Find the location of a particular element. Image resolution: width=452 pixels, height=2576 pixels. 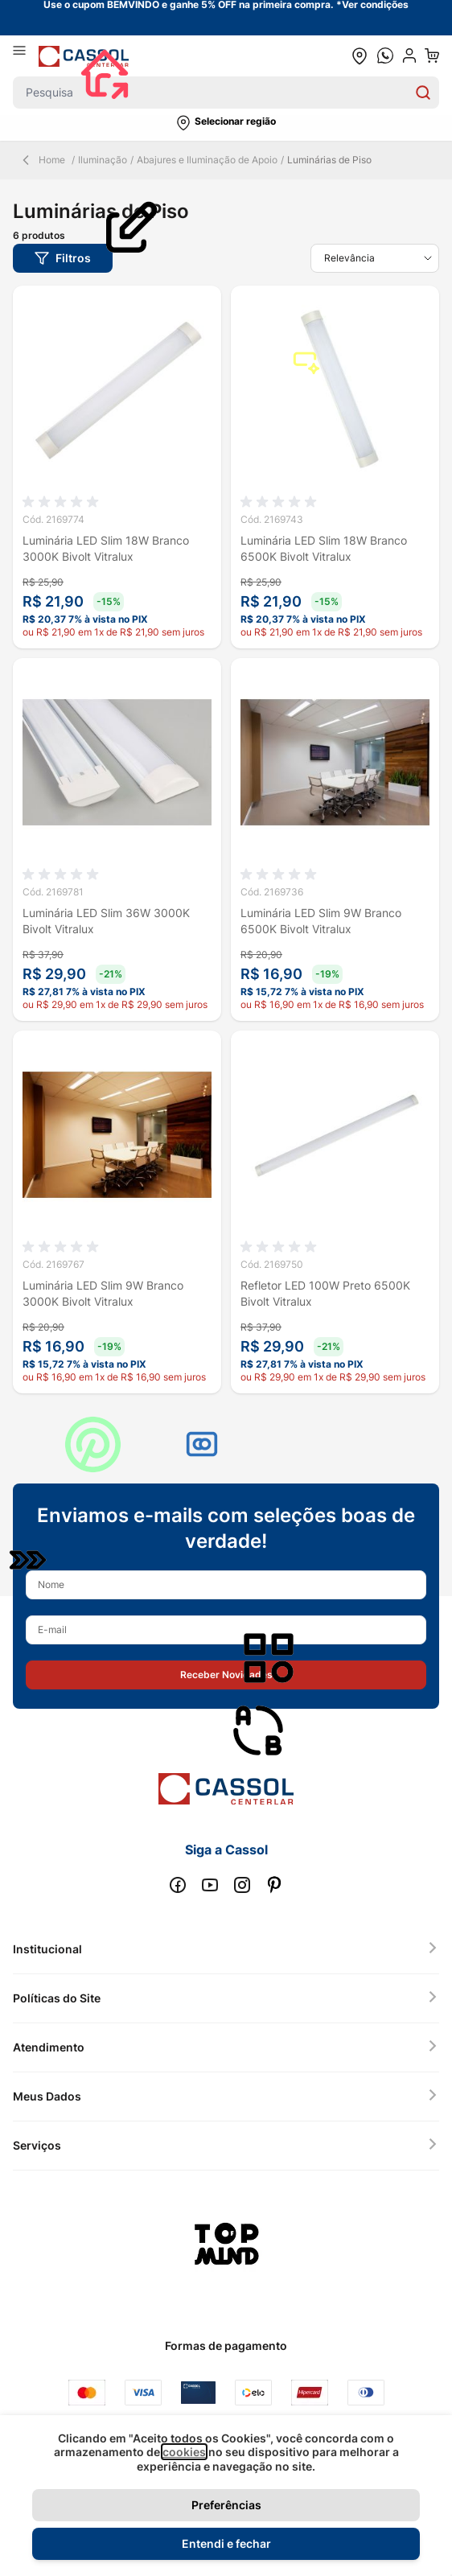

inertia.js framework logo is located at coordinates (27, 1560).